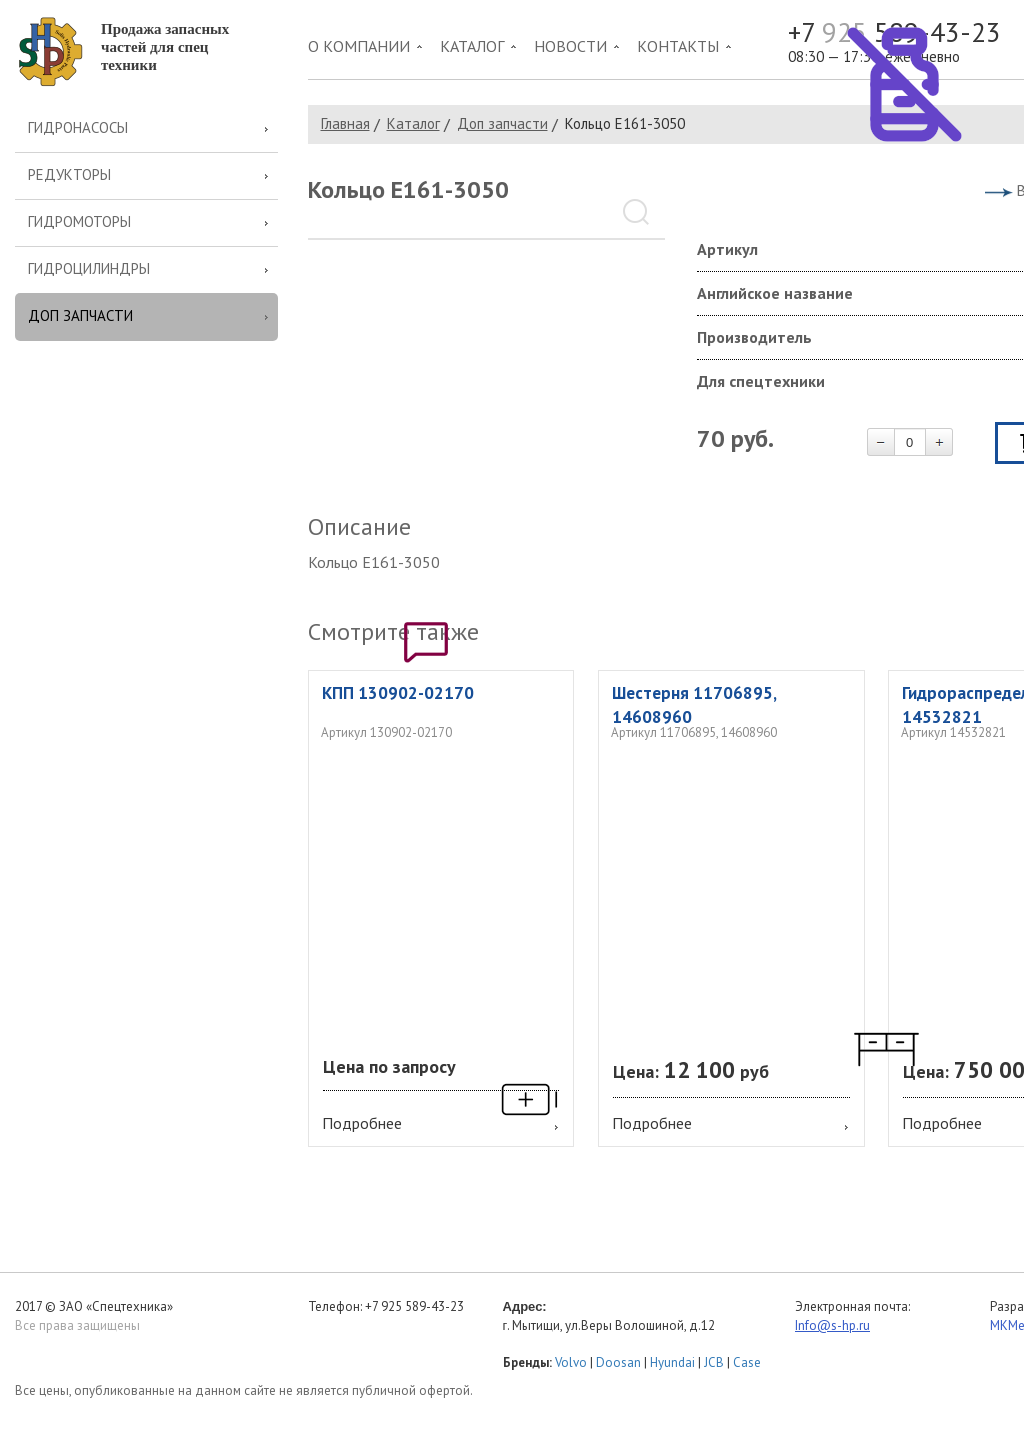 The height and width of the screenshot is (1451, 1024). I want to click on access desk or workspace settings, so click(886, 1048).